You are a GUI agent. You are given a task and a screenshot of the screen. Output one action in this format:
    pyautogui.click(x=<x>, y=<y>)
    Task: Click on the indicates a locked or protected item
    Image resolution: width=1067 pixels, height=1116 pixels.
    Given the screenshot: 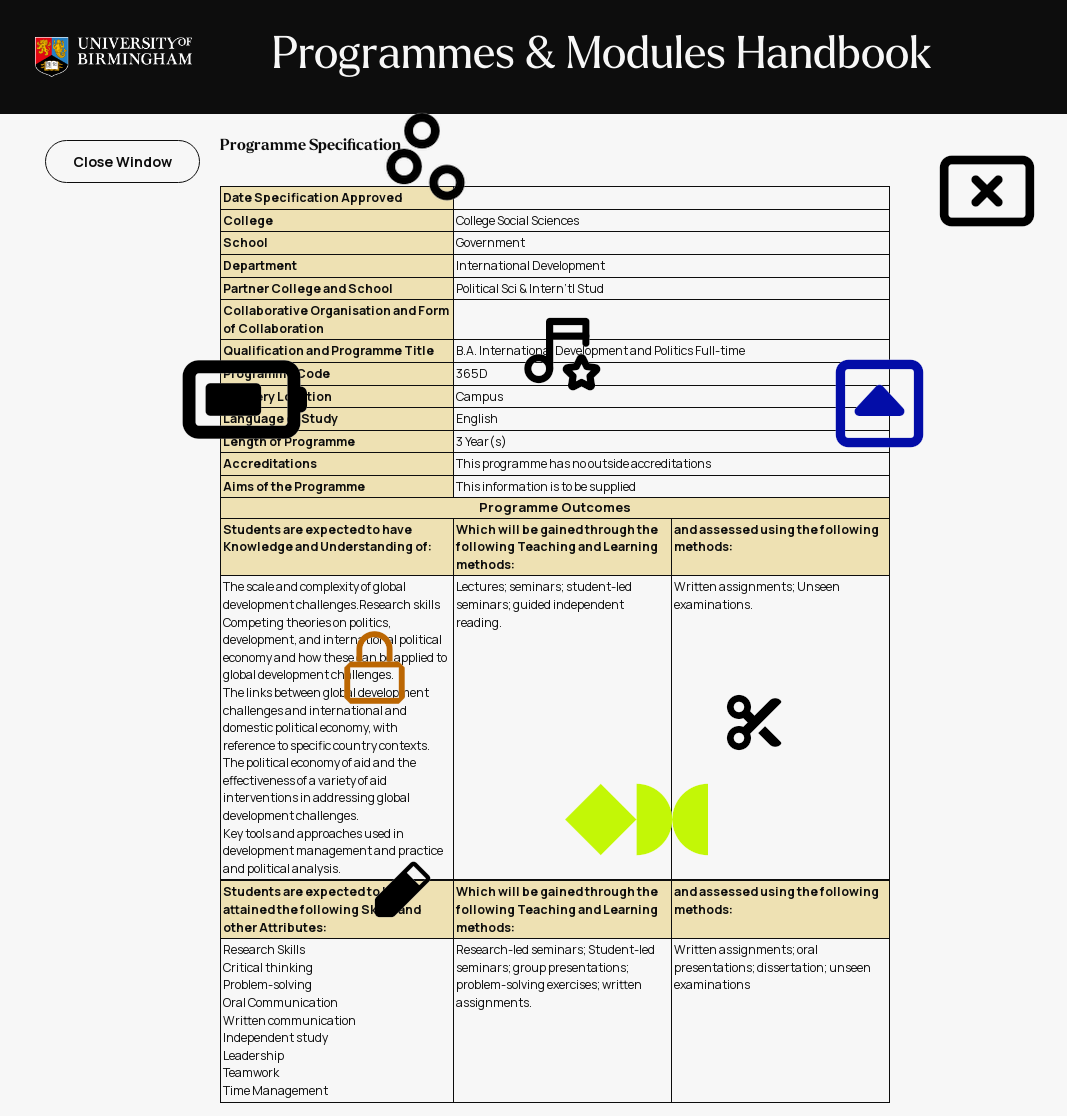 What is the action you would take?
    pyautogui.click(x=374, y=667)
    